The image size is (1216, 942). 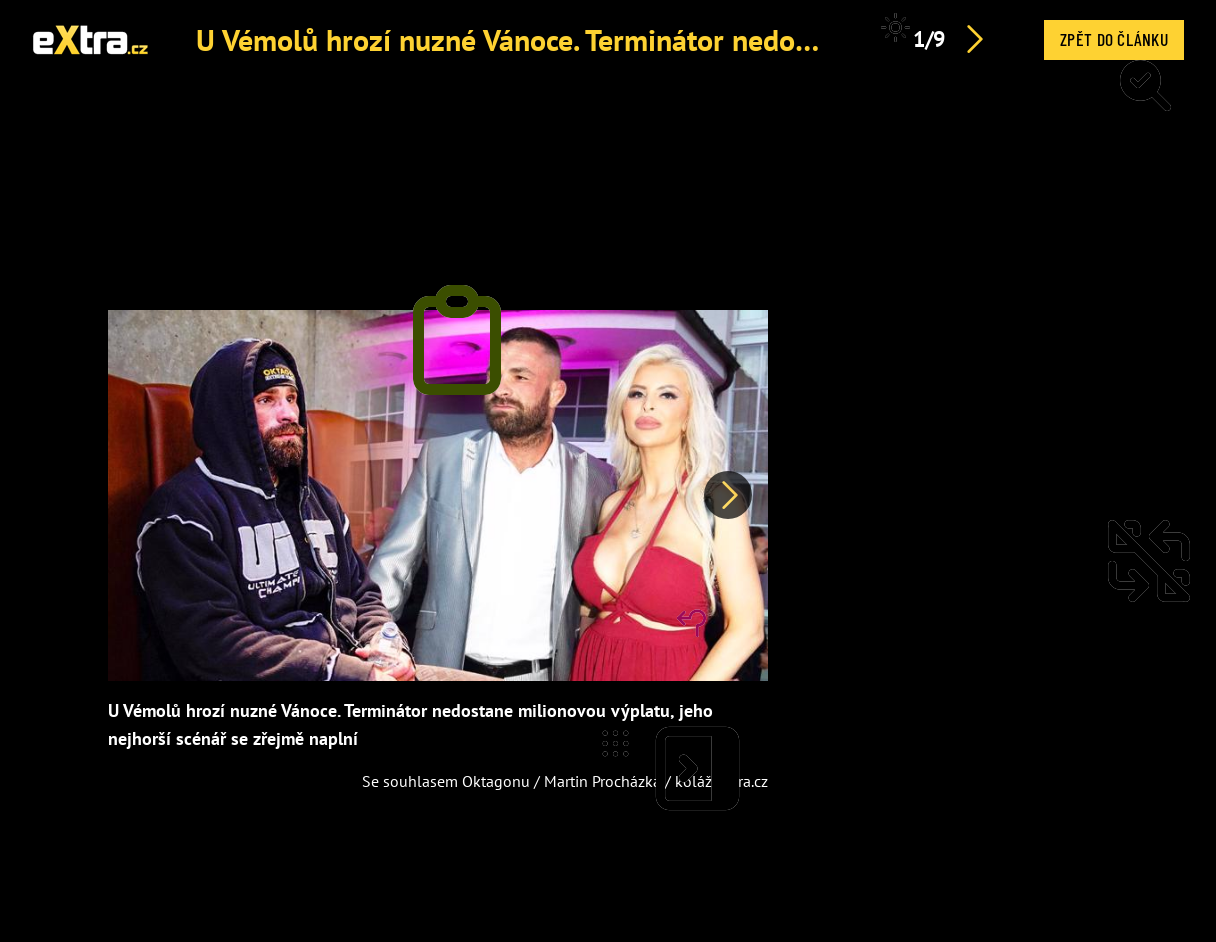 I want to click on copy to clipboard, so click(x=457, y=340).